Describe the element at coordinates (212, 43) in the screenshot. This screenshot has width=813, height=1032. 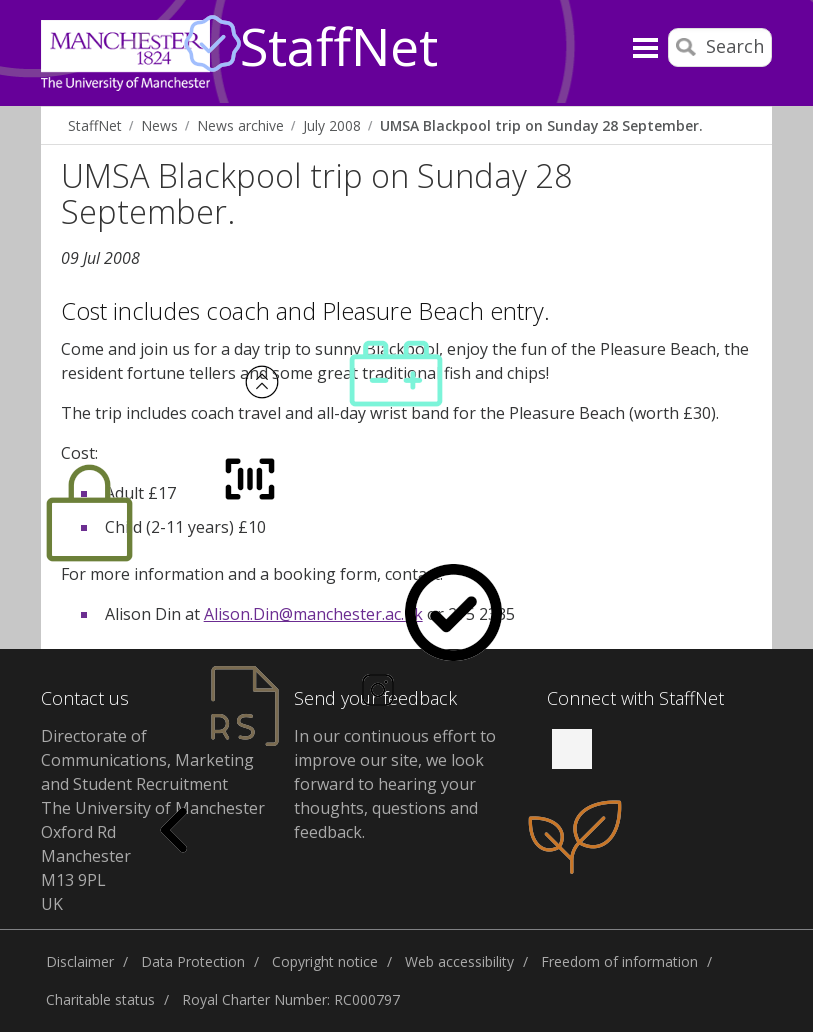
I see `indicates a verified account or identity` at that location.